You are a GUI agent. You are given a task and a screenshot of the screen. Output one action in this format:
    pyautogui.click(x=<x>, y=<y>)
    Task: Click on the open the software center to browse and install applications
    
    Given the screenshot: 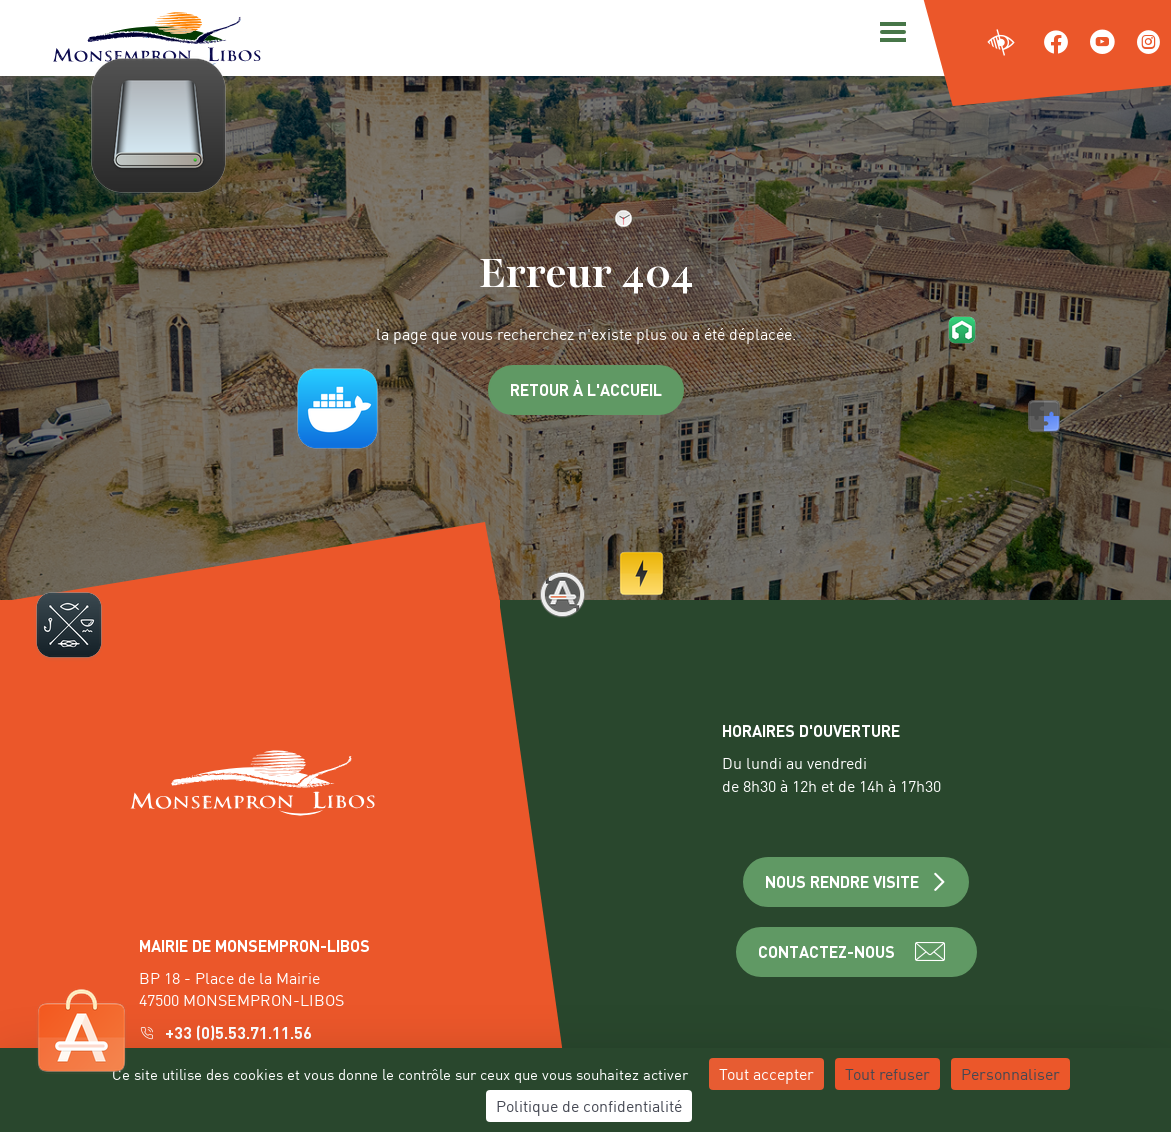 What is the action you would take?
    pyautogui.click(x=81, y=1037)
    